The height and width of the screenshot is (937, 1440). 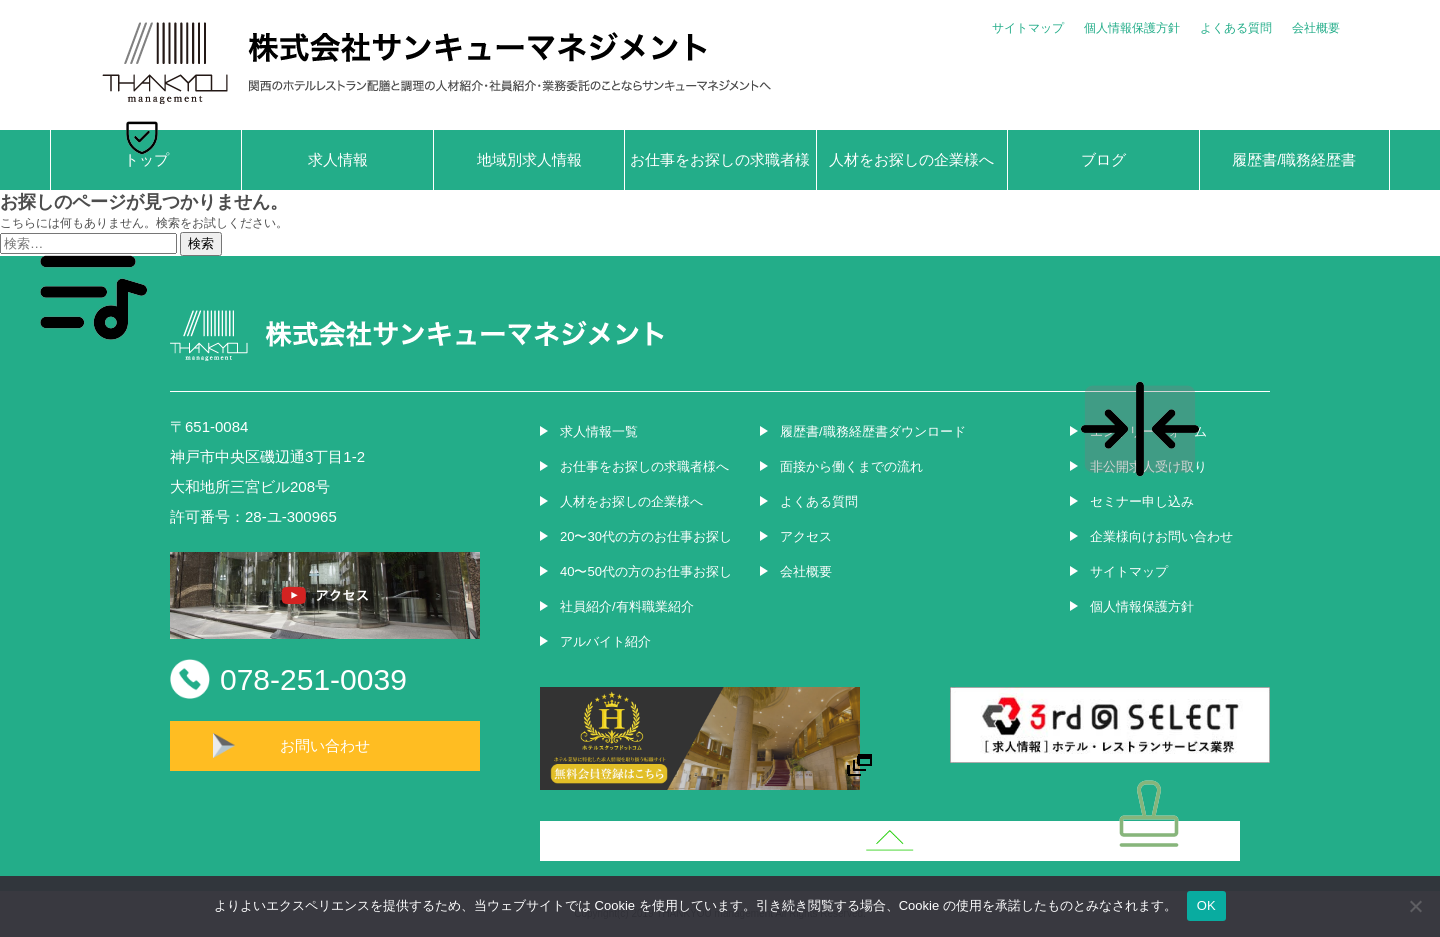 What do you see at coordinates (88, 292) in the screenshot?
I see `view your playlist` at bounding box center [88, 292].